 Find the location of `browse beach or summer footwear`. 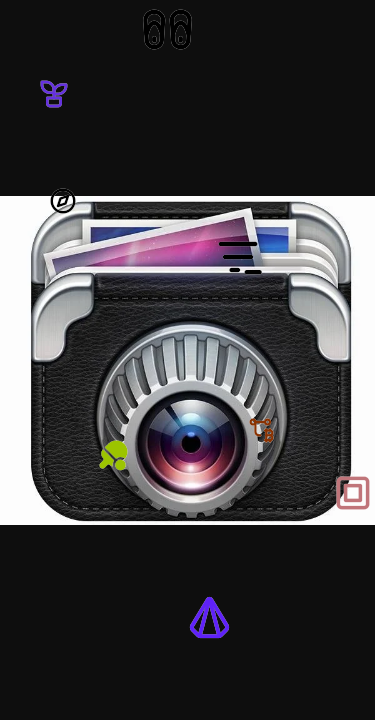

browse beach or summer footwear is located at coordinates (167, 29).